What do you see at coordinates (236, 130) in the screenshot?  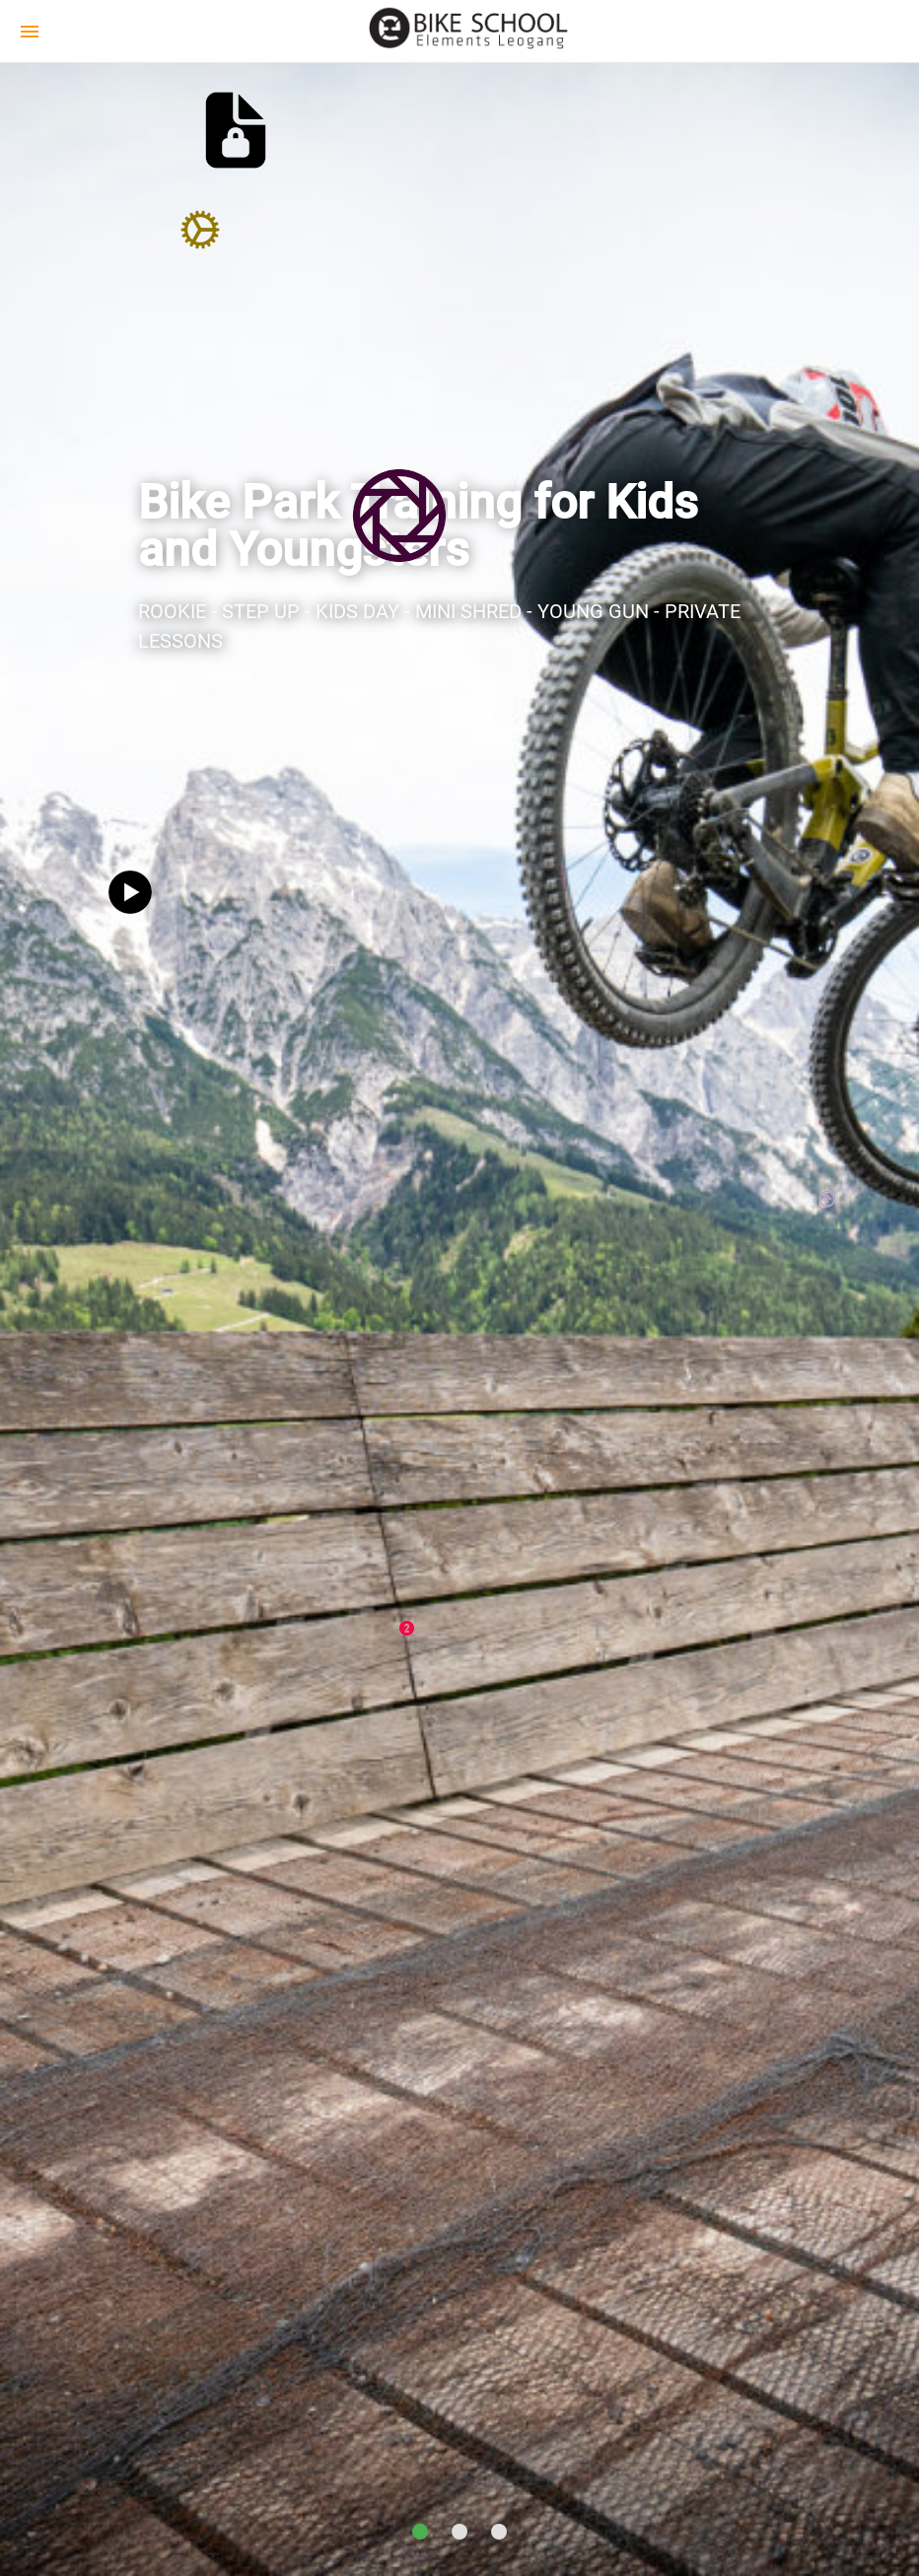 I see `view a protected or encrypted document` at bounding box center [236, 130].